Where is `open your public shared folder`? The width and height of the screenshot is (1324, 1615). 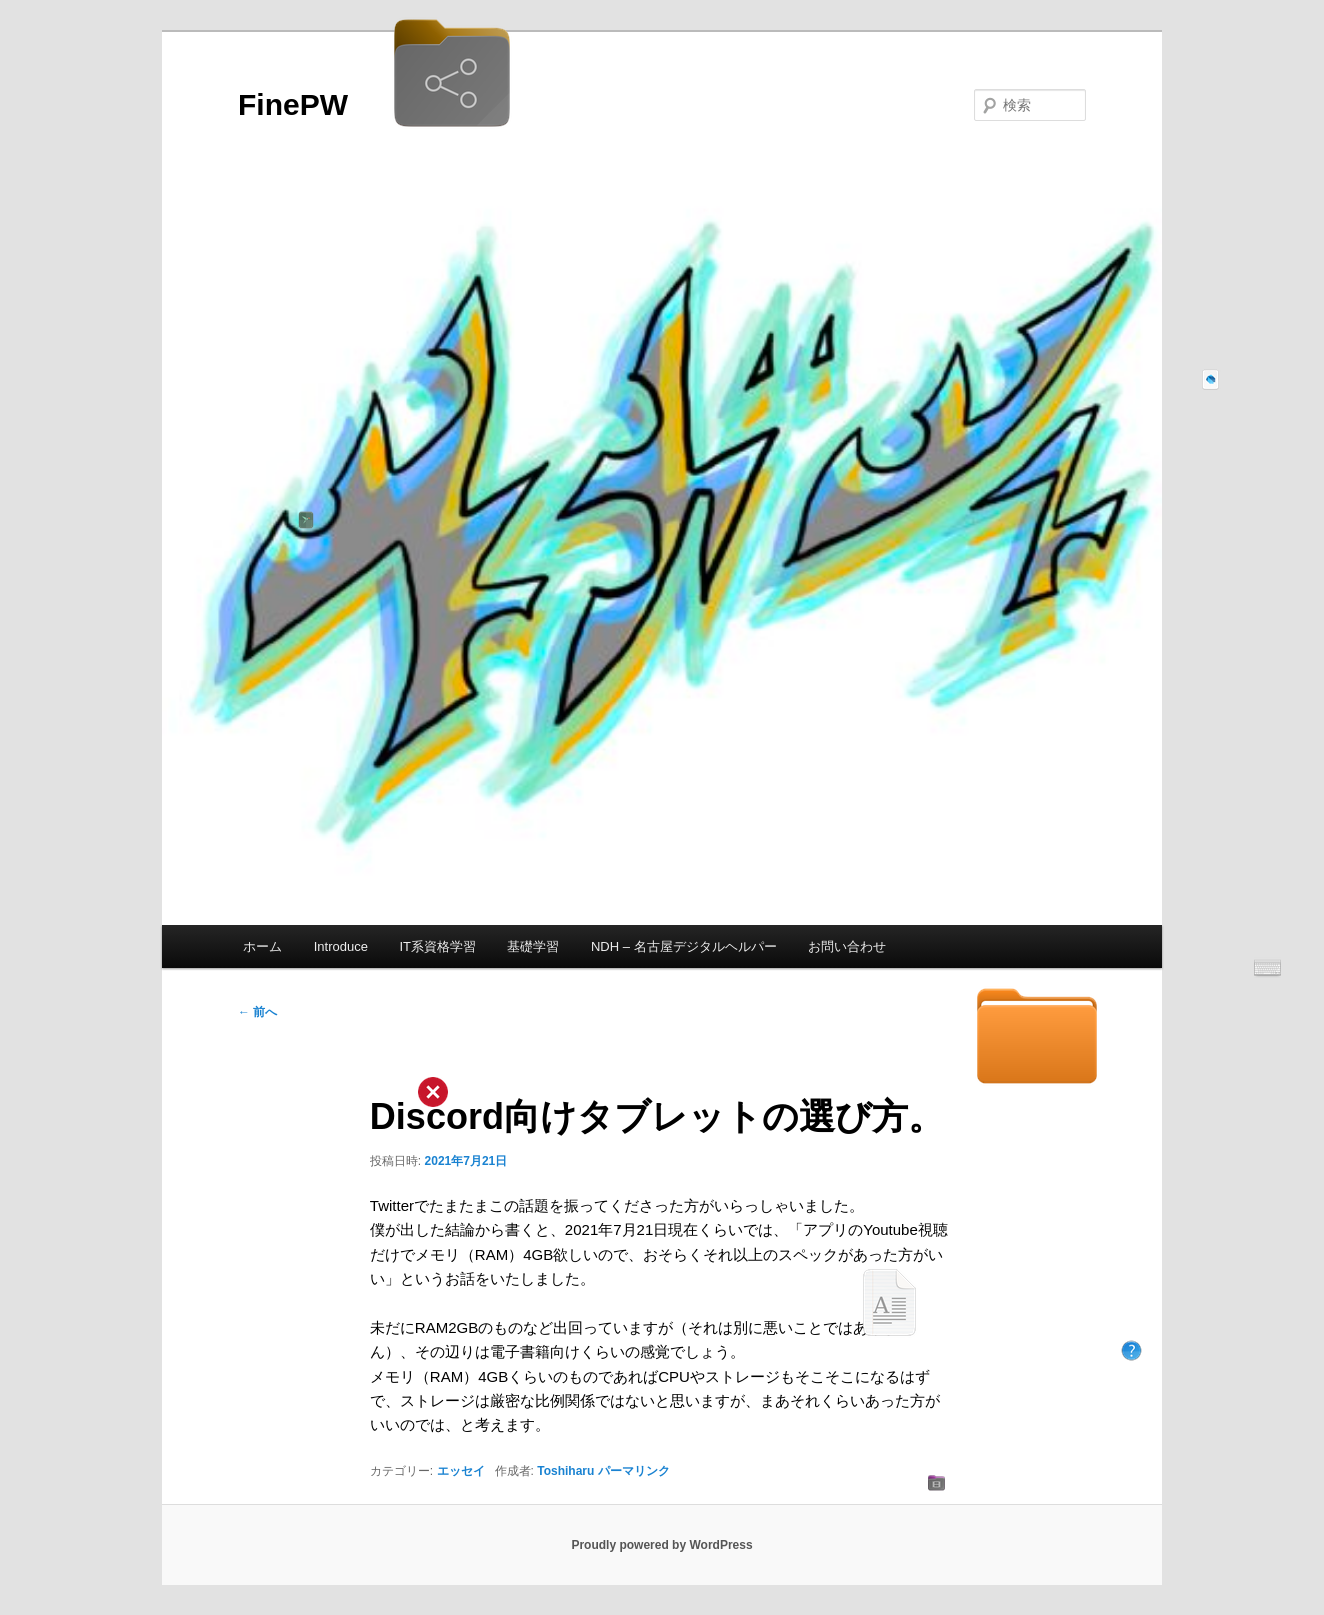
open your public shared folder is located at coordinates (452, 73).